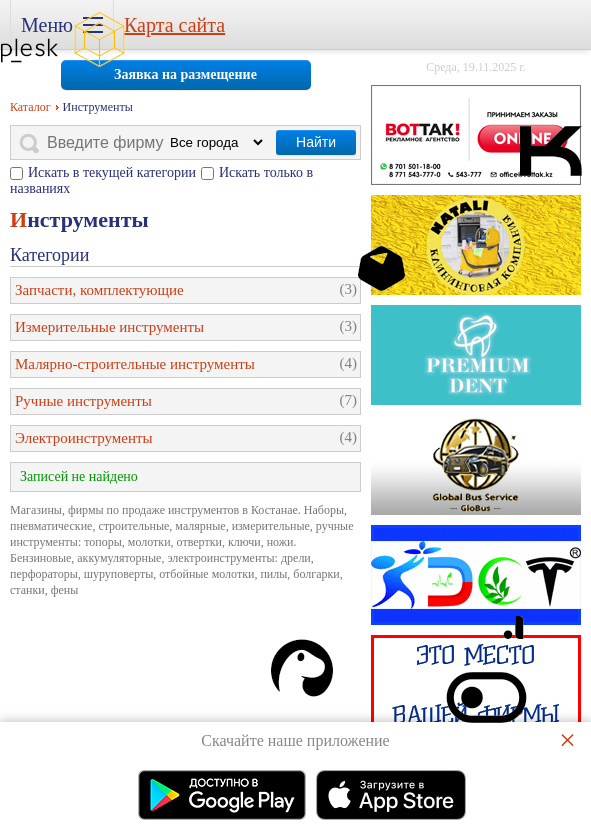 Image resolution: width=591 pixels, height=840 pixels. I want to click on plesk web hosting control panel logo, so click(29, 50).